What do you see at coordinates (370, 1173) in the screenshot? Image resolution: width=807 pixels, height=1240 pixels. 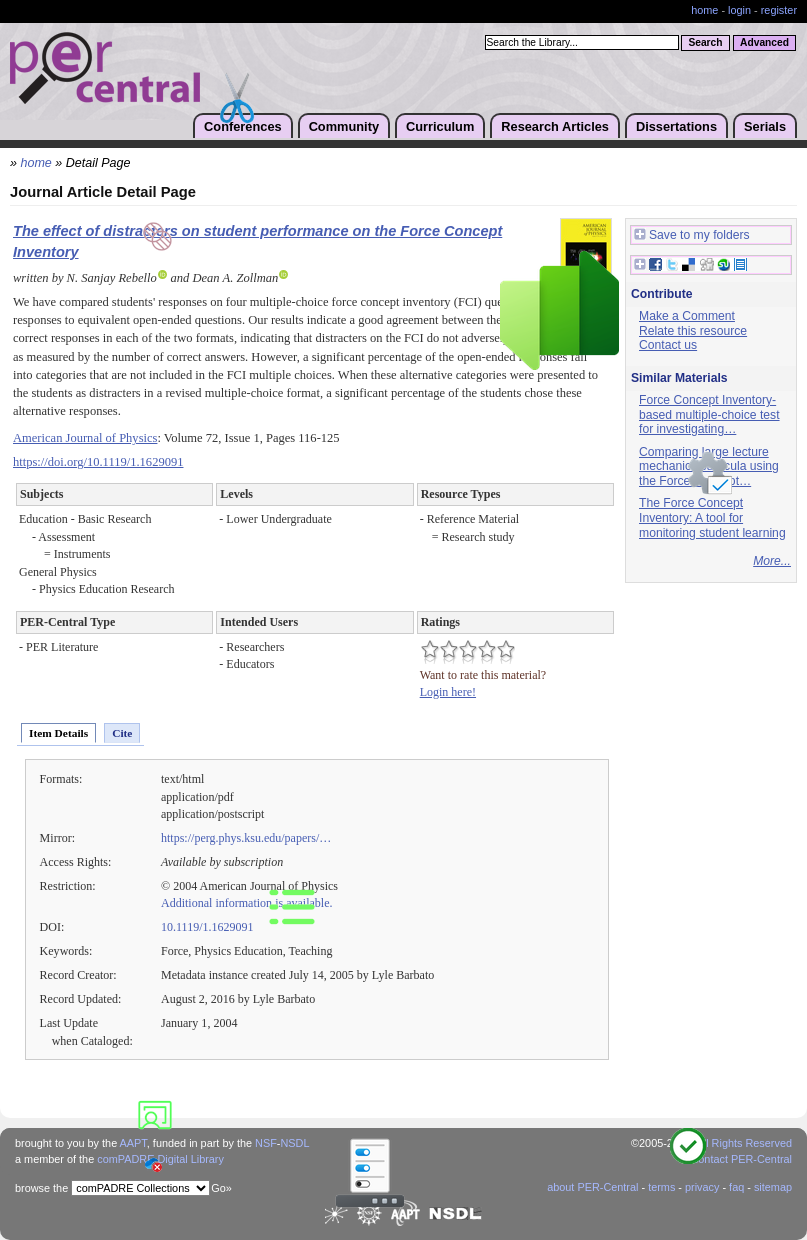 I see `access settings or preferences` at bounding box center [370, 1173].